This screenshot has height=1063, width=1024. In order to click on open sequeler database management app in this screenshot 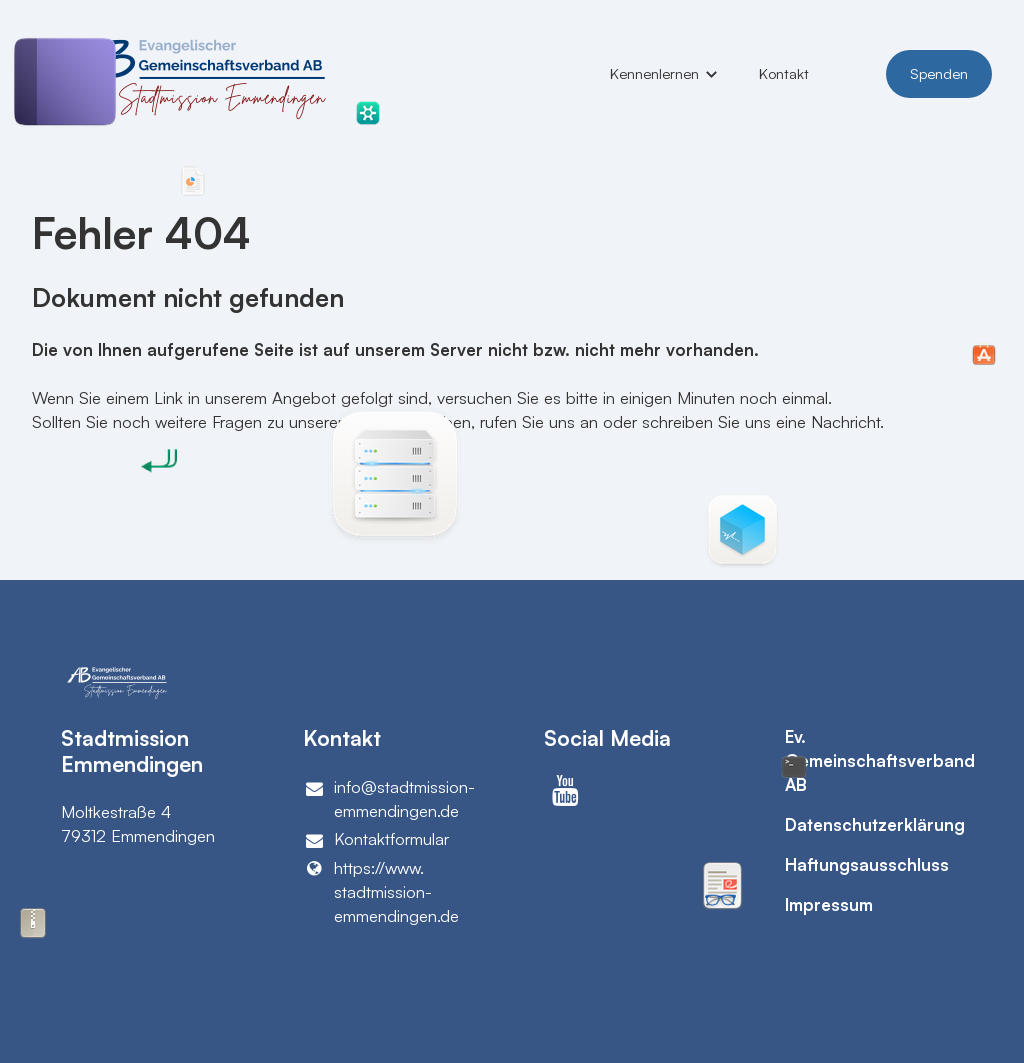, I will do `click(395, 474)`.